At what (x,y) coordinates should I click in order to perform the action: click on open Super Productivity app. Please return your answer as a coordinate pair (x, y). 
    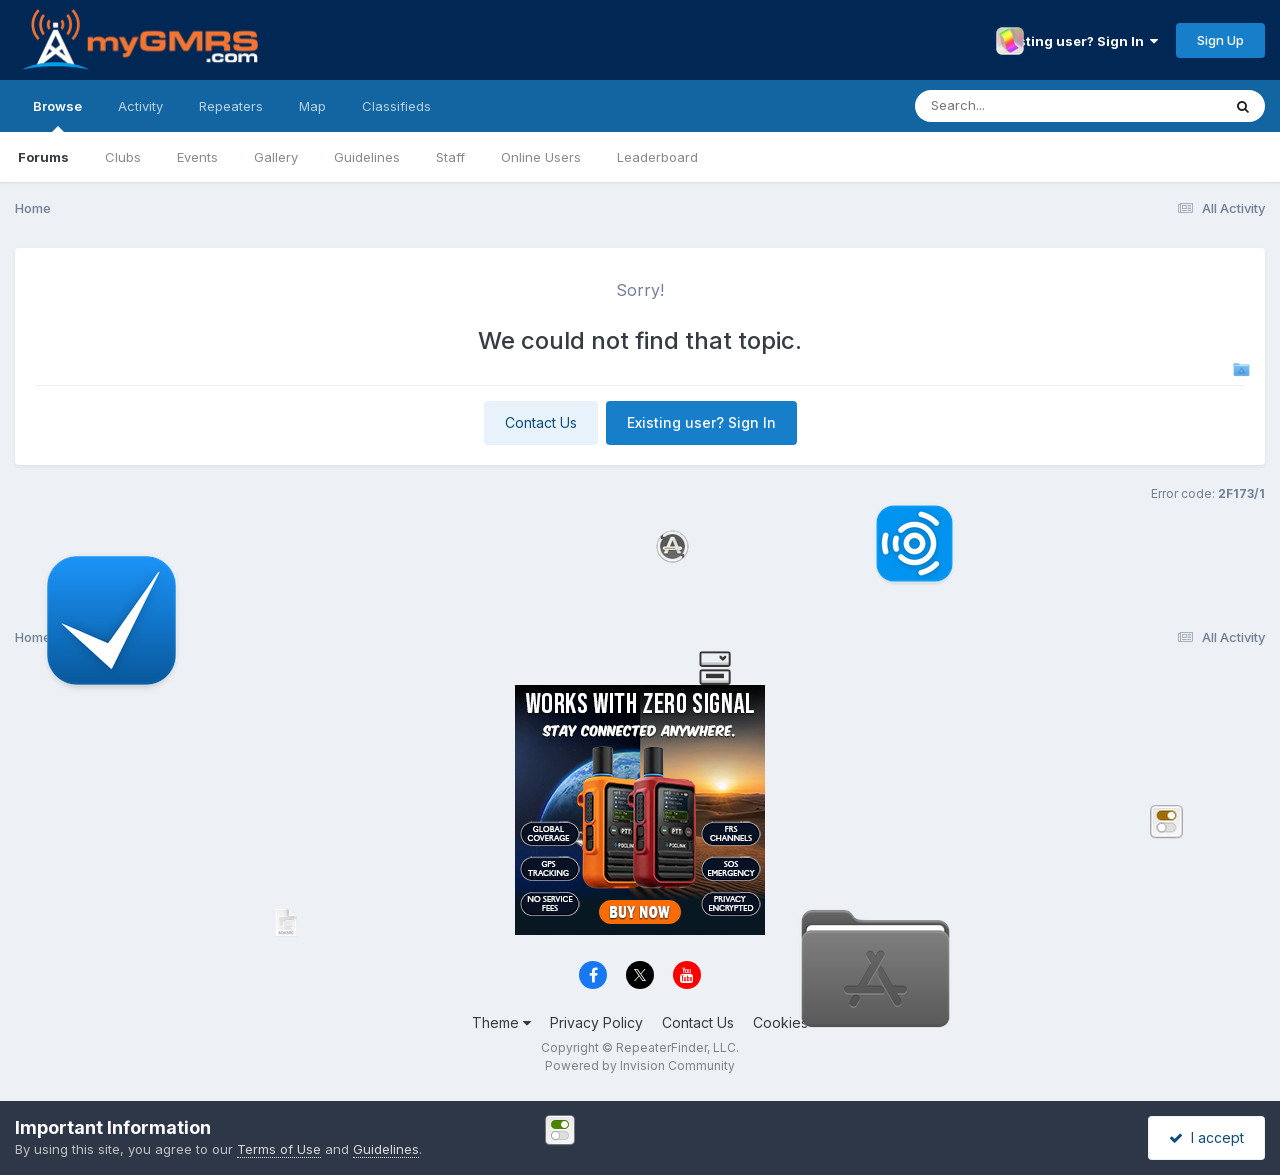
    Looking at the image, I should click on (111, 620).